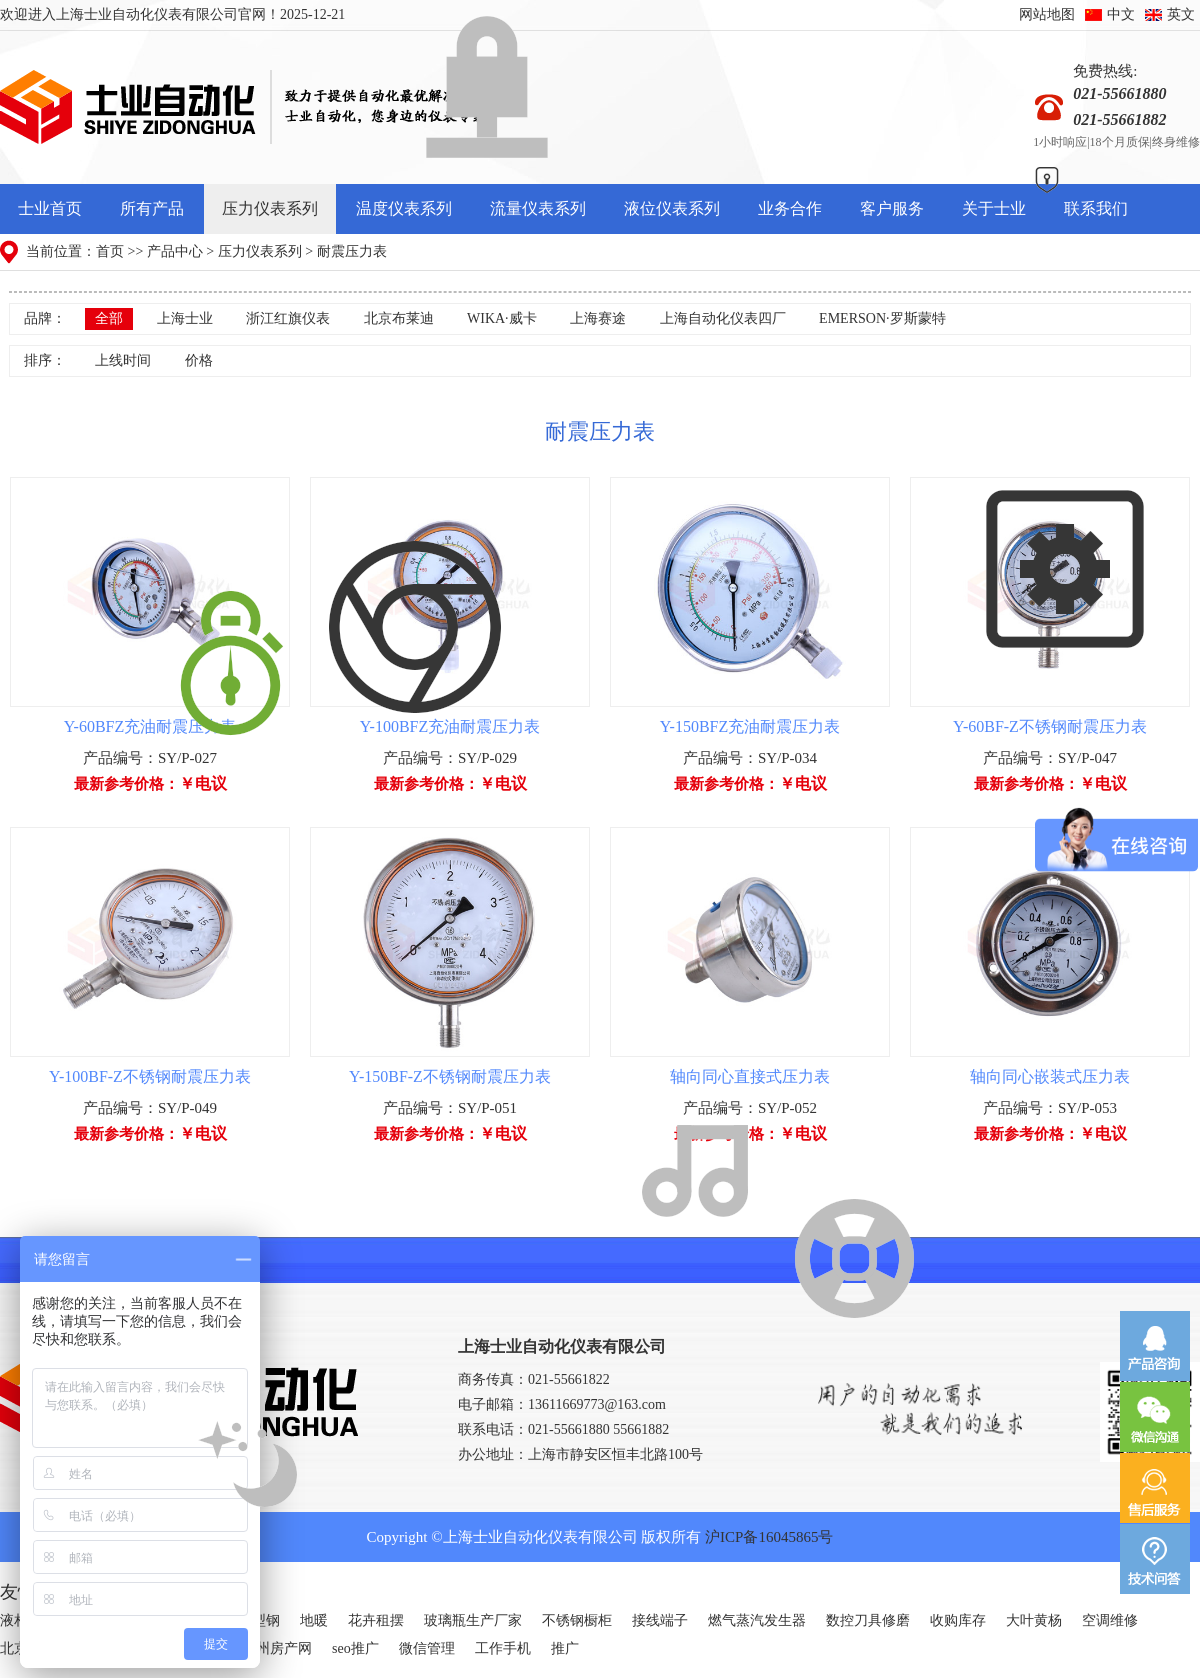 Image resolution: width=1200 pixels, height=1678 pixels. What do you see at coordinates (1047, 180) in the screenshot?
I see `access device security settings` at bounding box center [1047, 180].